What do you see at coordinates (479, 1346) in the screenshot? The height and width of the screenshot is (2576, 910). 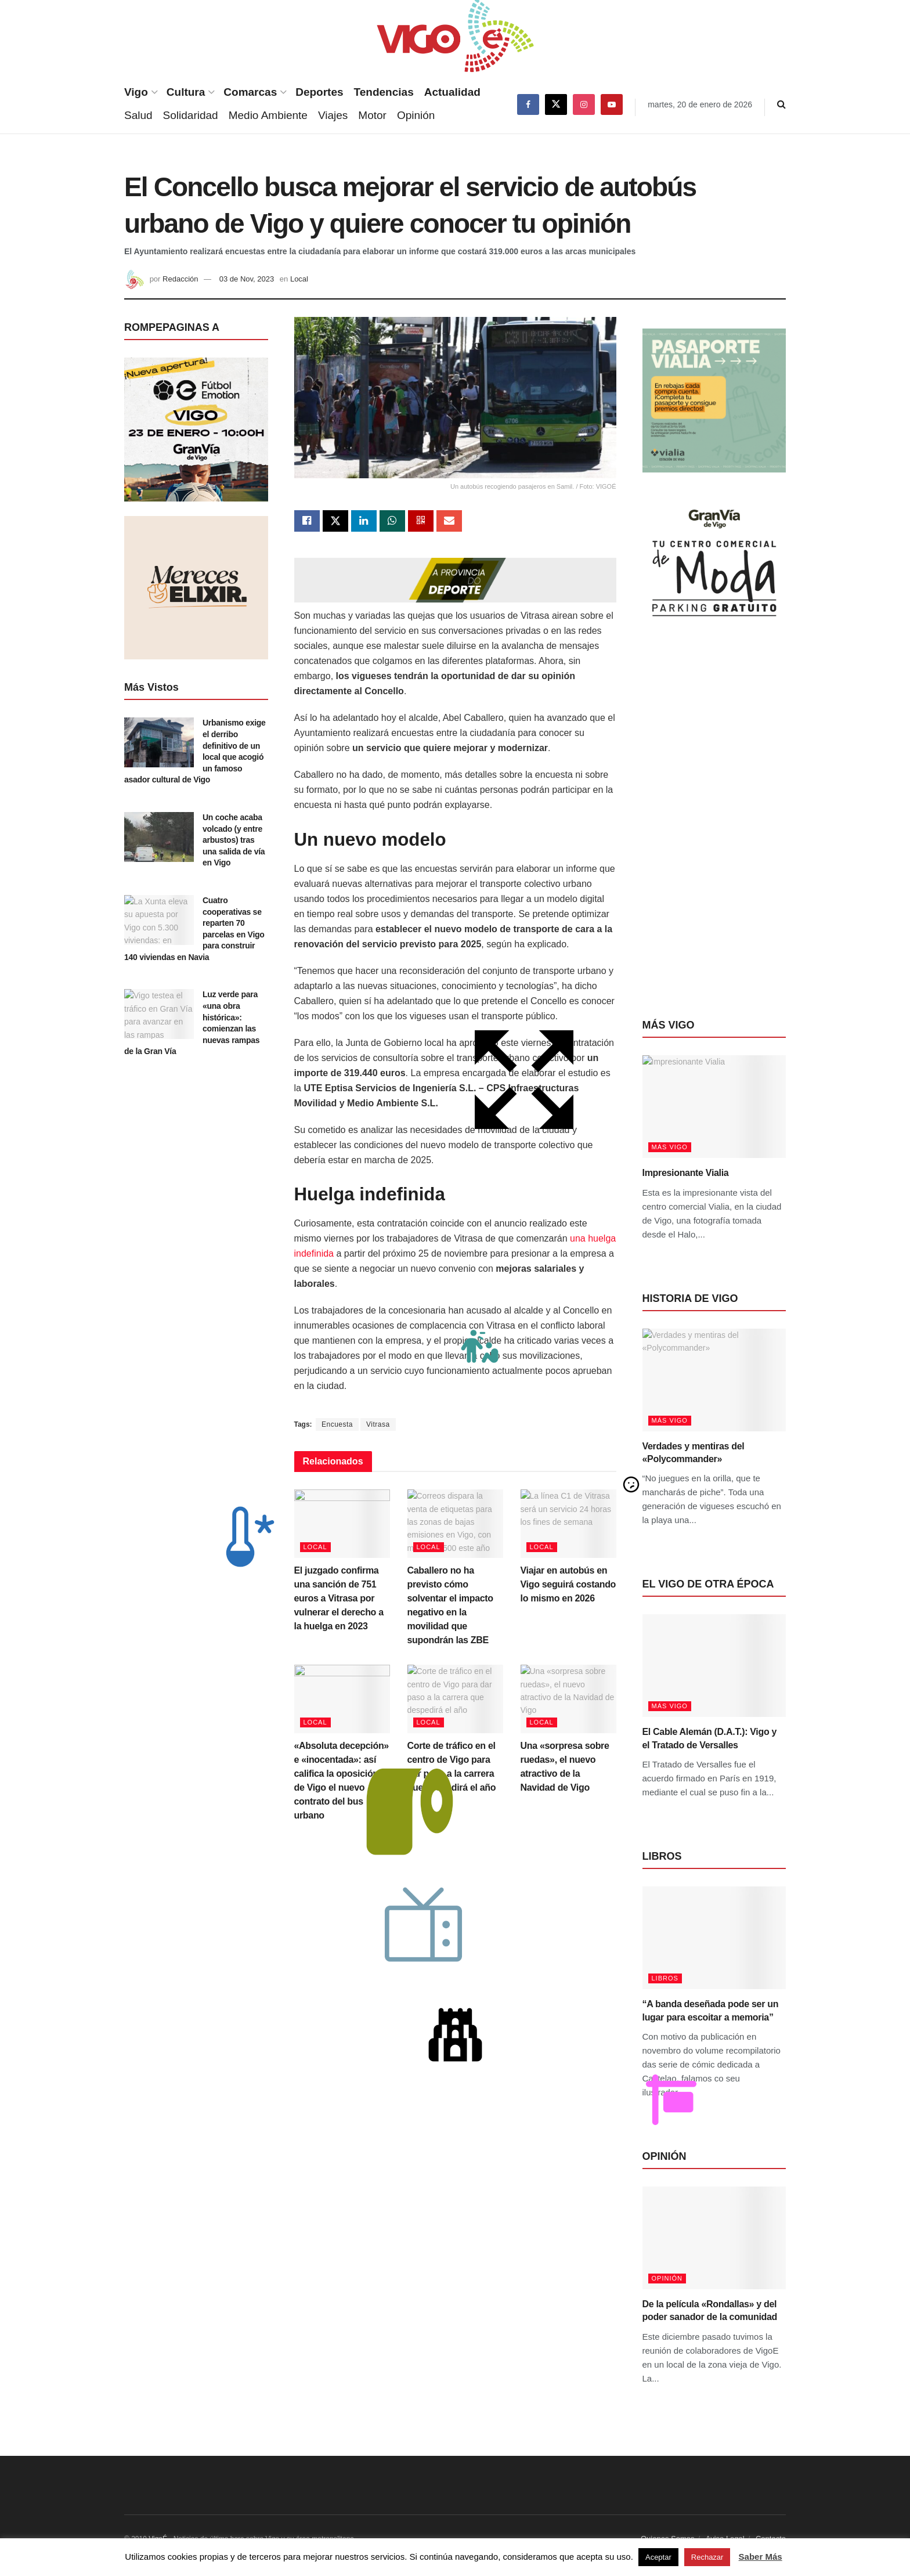 I see `report harassment or bullying behavior` at bounding box center [479, 1346].